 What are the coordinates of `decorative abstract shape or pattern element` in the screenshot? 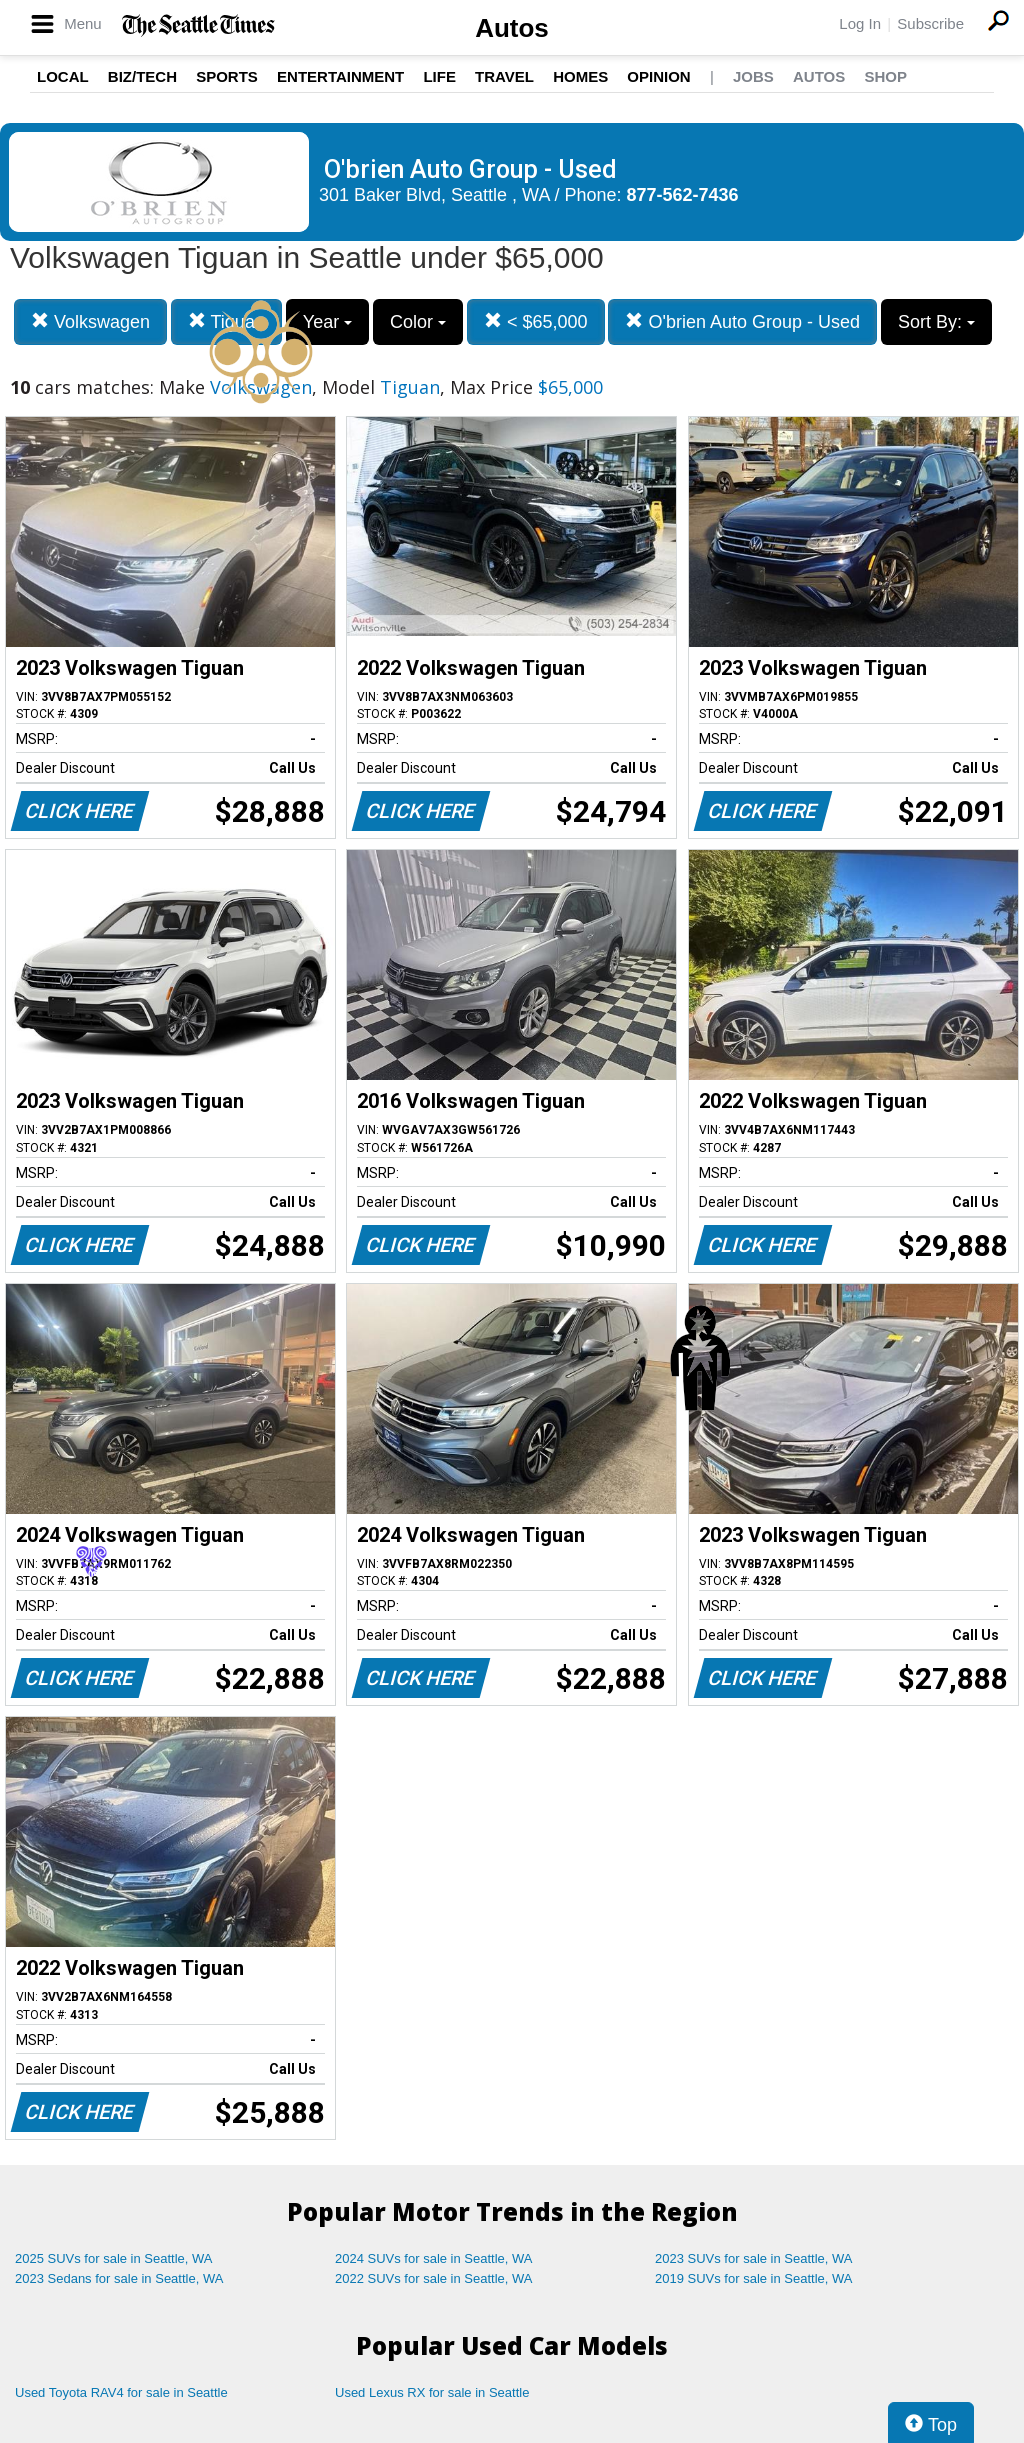 It's located at (261, 352).